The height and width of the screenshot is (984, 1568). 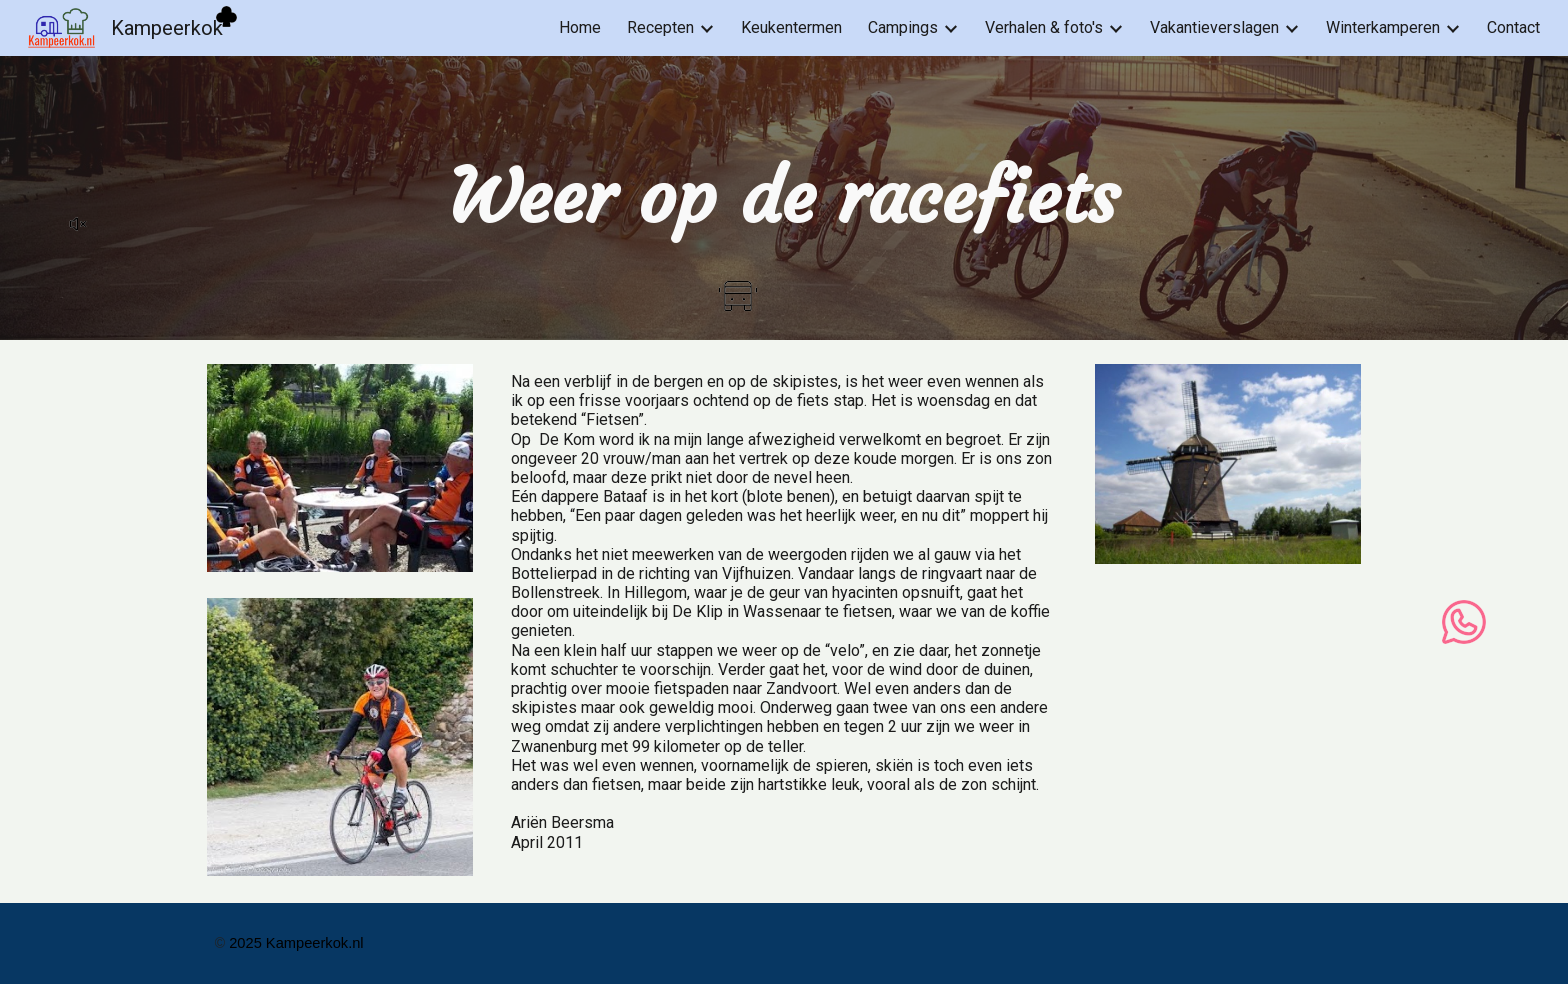 What do you see at coordinates (78, 224) in the screenshot?
I see `mute audio` at bounding box center [78, 224].